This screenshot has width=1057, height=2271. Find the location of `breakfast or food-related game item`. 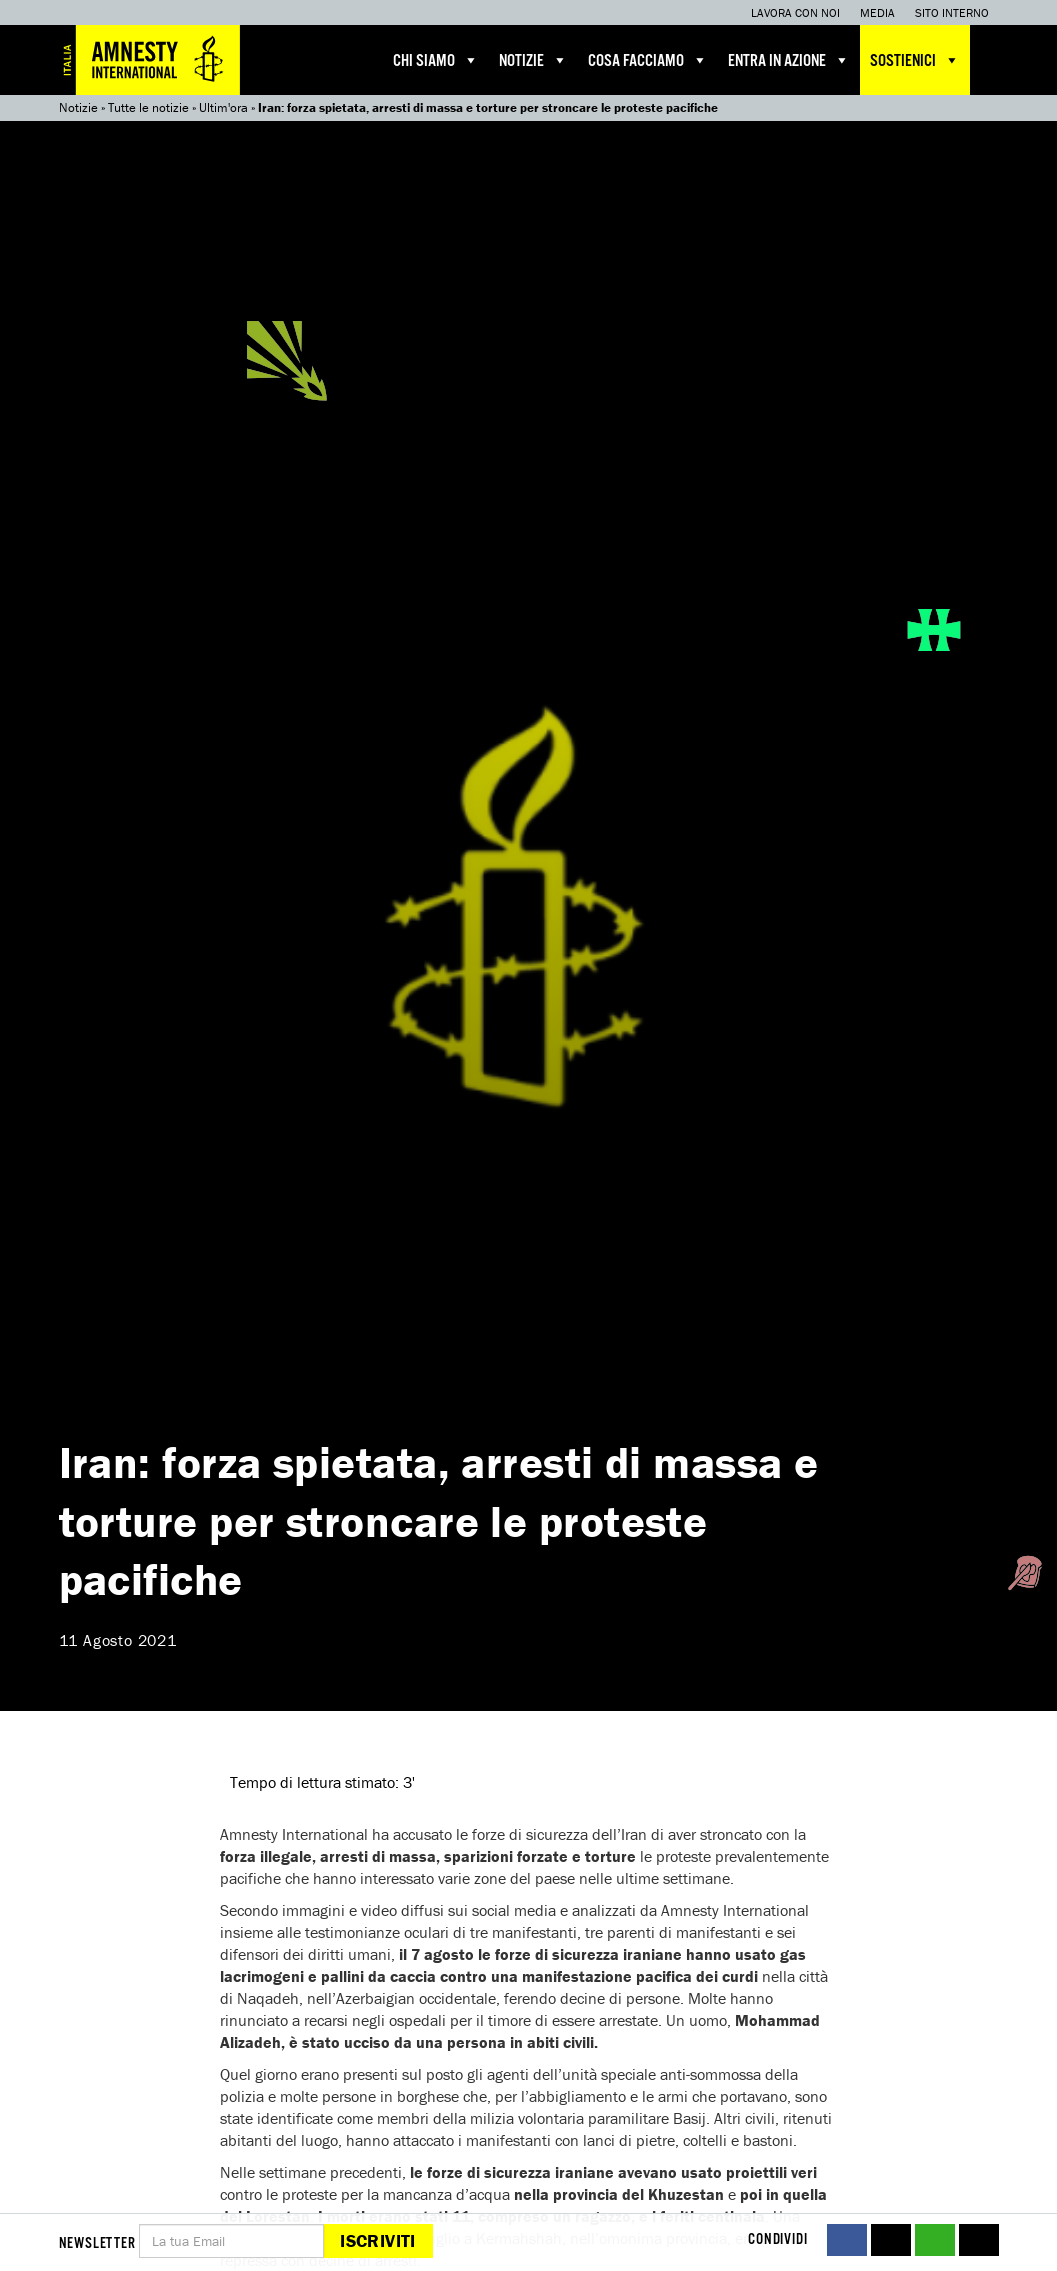

breakfast or food-related game item is located at coordinates (1025, 1573).